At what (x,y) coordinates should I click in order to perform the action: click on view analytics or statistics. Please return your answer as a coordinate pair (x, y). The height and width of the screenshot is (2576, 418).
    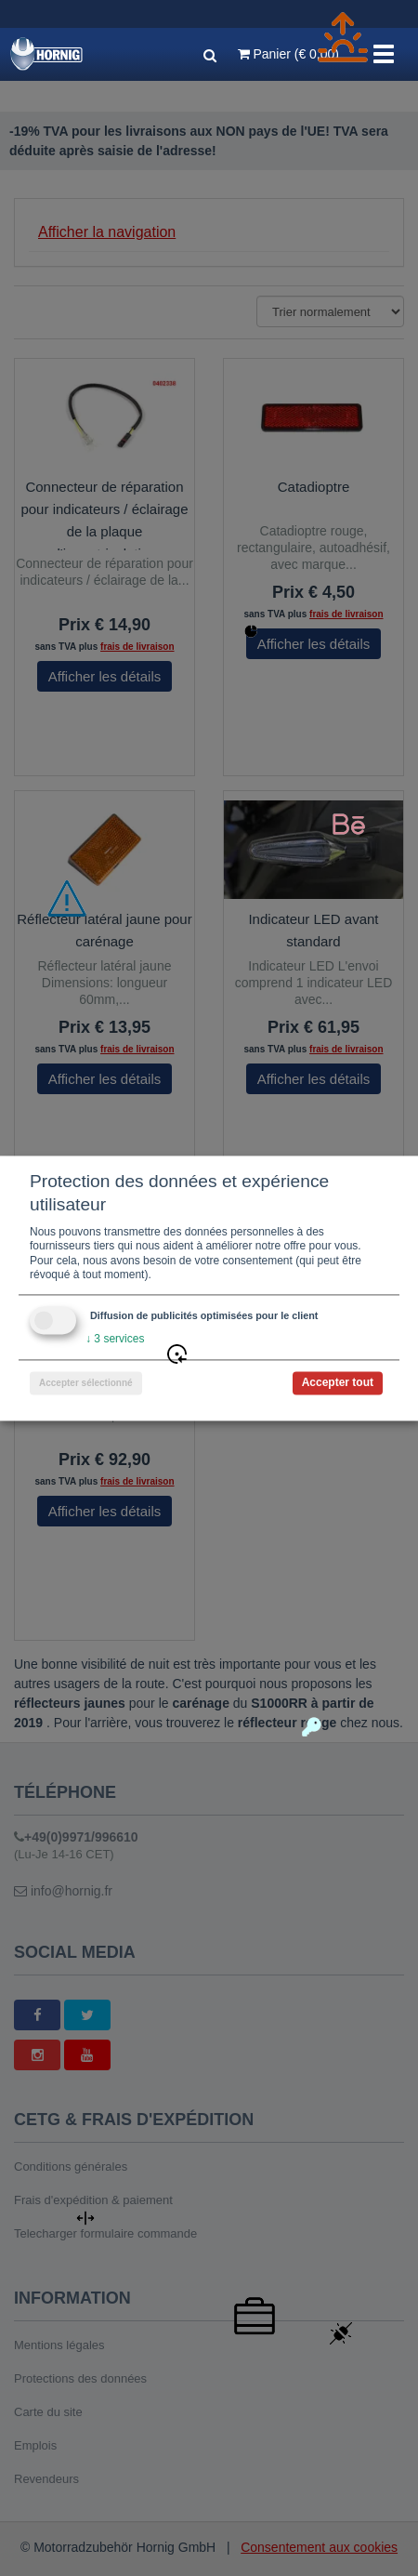
    Looking at the image, I should click on (251, 631).